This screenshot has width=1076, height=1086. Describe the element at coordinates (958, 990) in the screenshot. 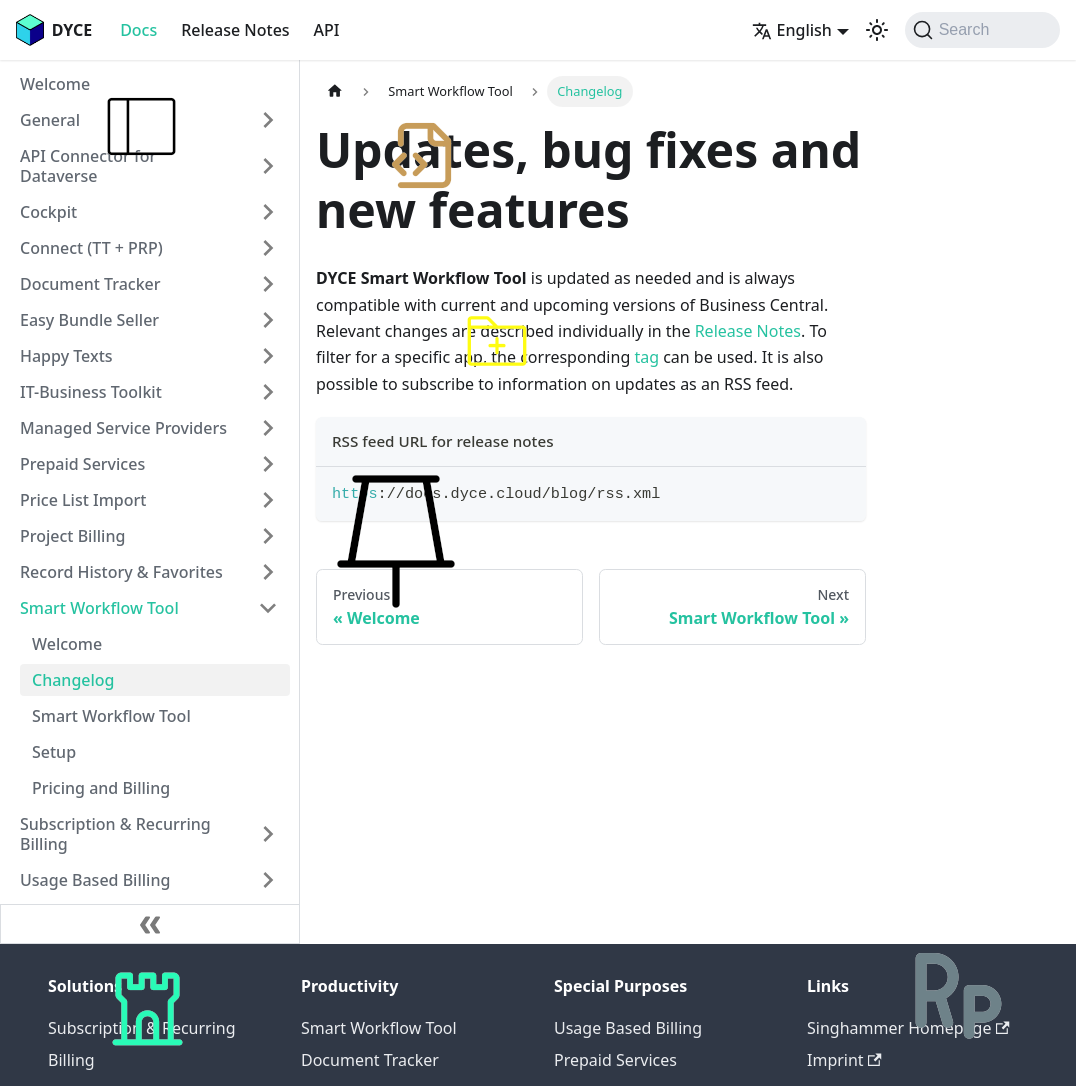

I see `indicates indonesian rupiah currency` at that location.